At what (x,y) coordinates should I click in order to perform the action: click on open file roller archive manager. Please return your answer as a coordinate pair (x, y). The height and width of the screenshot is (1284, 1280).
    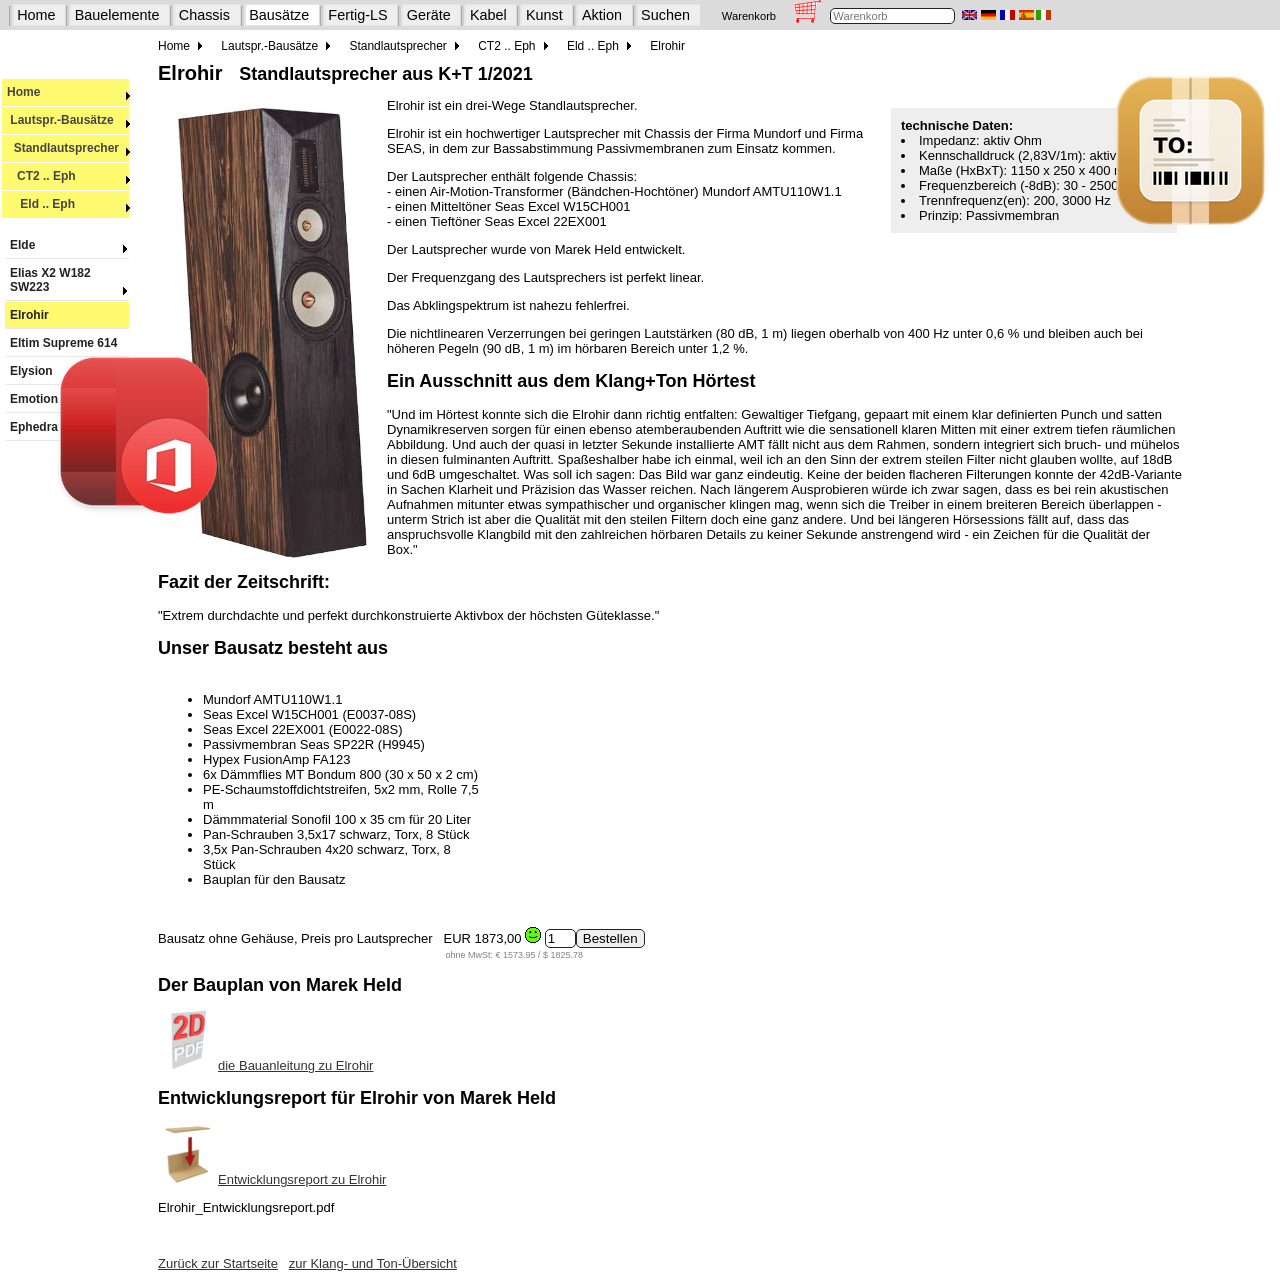
    Looking at the image, I should click on (1190, 150).